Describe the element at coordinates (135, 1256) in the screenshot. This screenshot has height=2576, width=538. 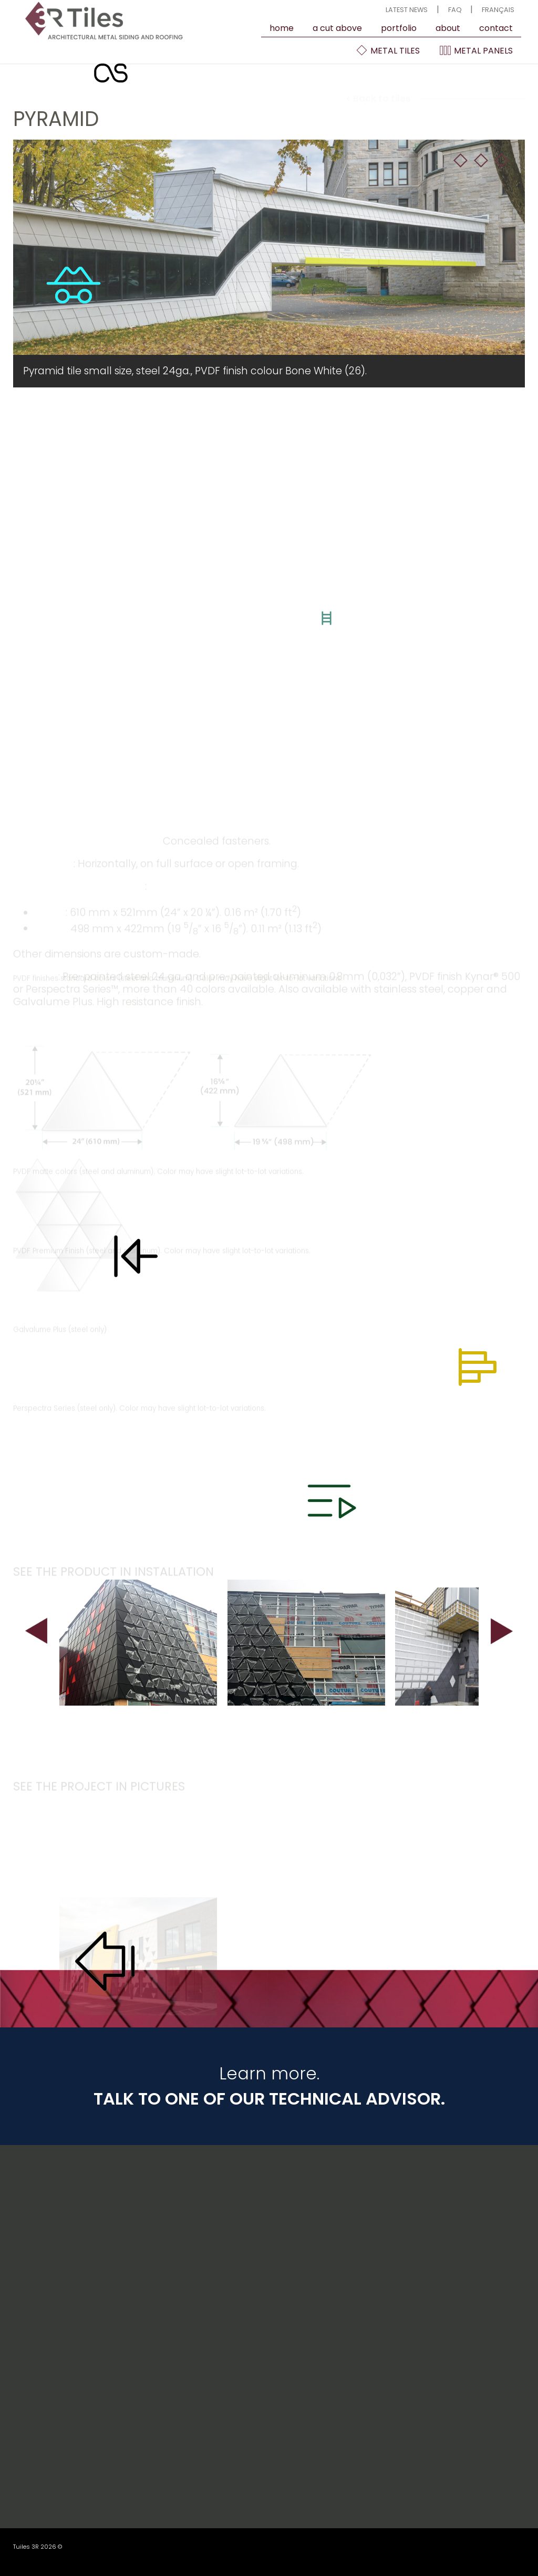
I see `go back to the beginning` at that location.